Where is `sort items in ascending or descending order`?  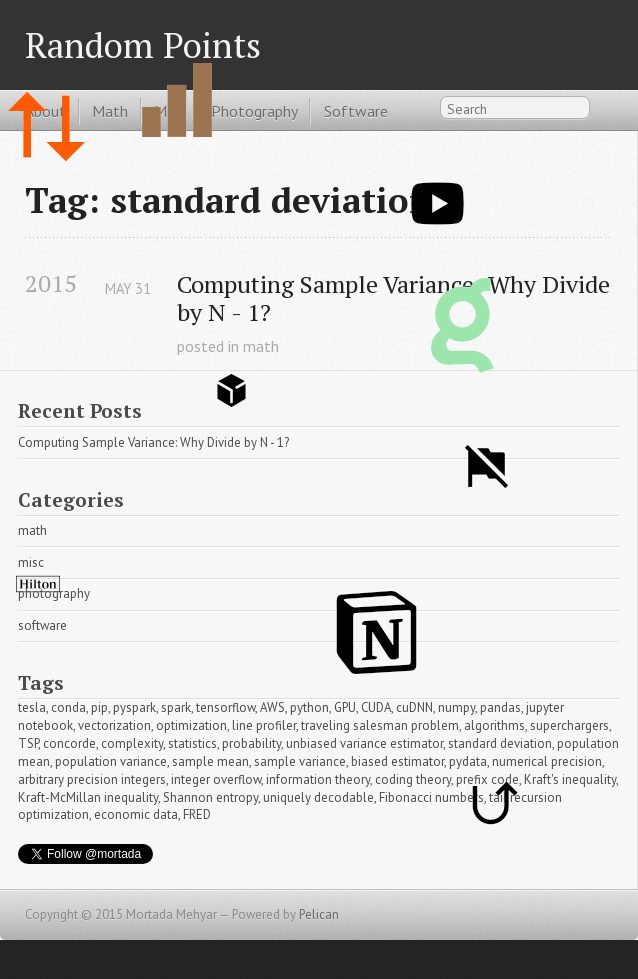 sort items in ascending or descending order is located at coordinates (46, 126).